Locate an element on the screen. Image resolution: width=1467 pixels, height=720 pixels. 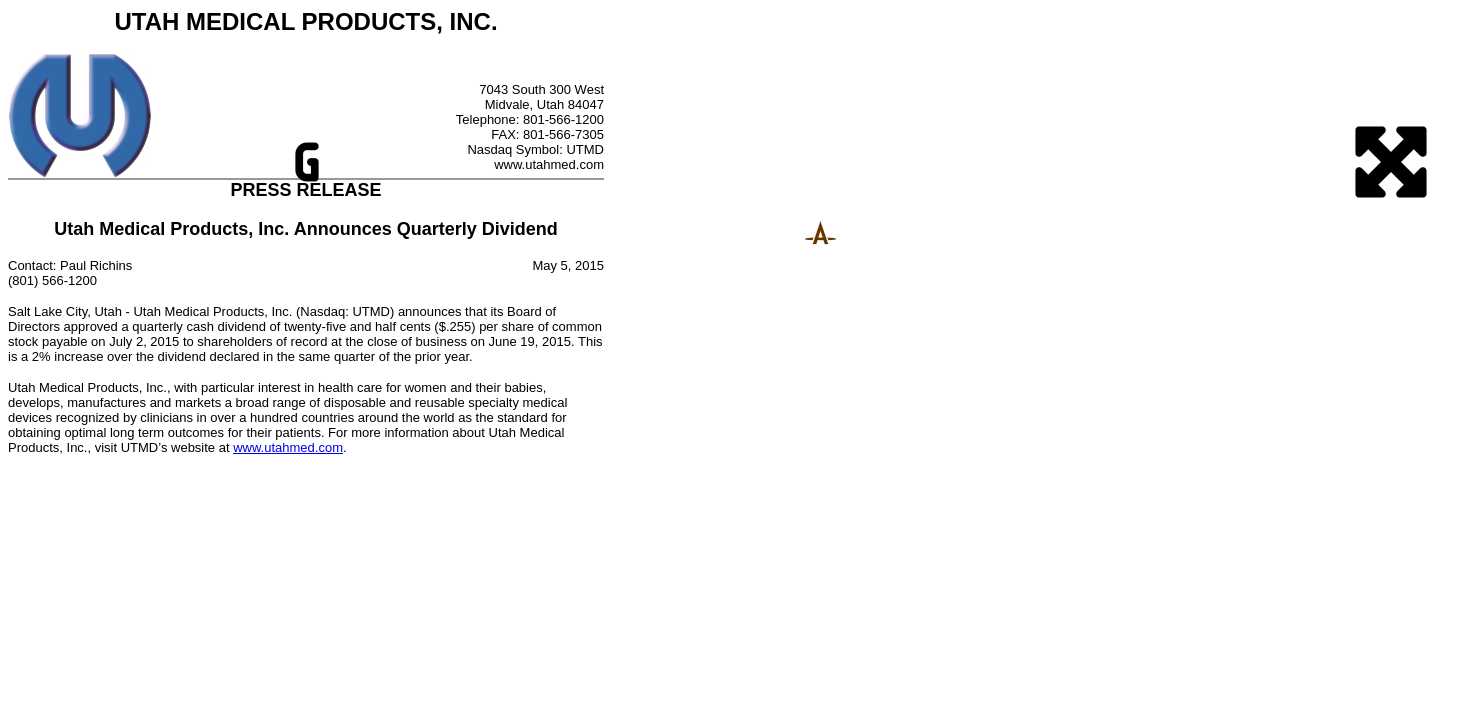
expand to fullscreen mode is located at coordinates (1391, 162).